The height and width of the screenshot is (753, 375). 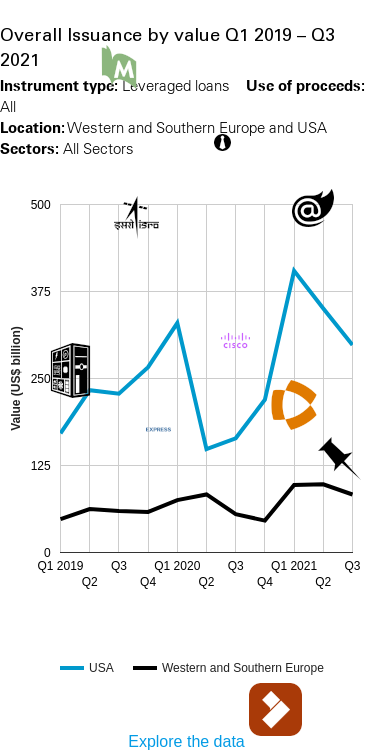 What do you see at coordinates (222, 142) in the screenshot?
I see `mainwp logo` at bounding box center [222, 142].